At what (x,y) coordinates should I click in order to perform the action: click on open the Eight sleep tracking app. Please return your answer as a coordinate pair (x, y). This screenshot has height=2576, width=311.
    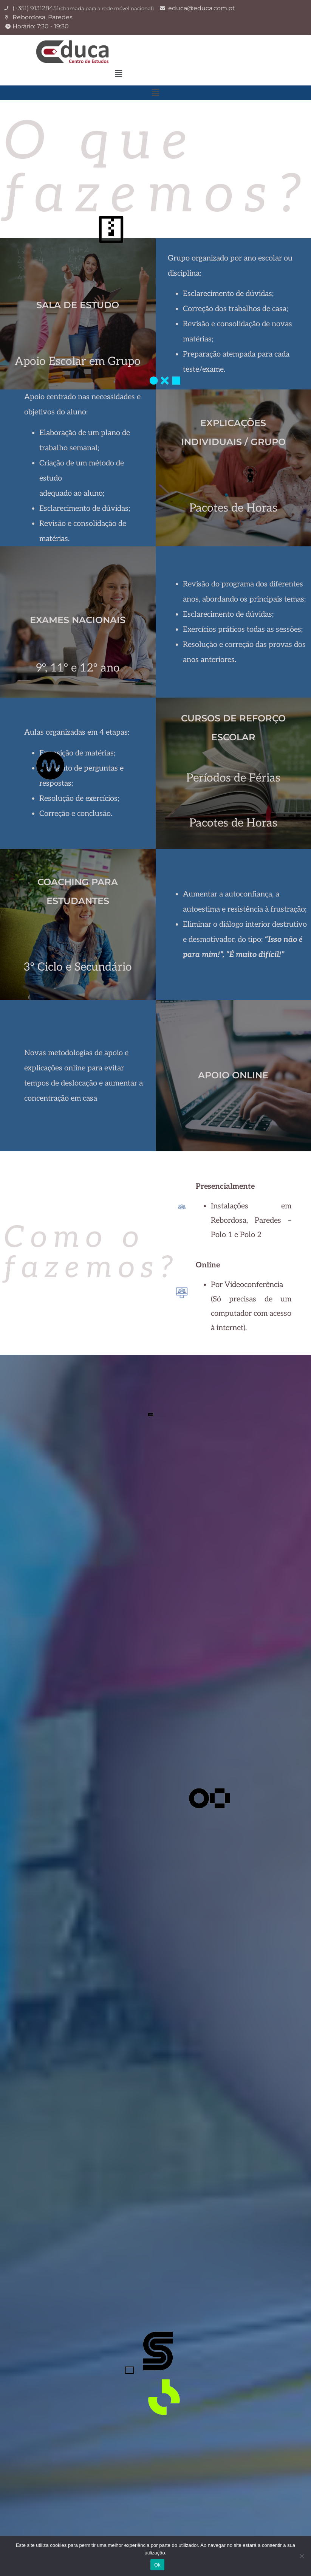
    Looking at the image, I should click on (209, 1798).